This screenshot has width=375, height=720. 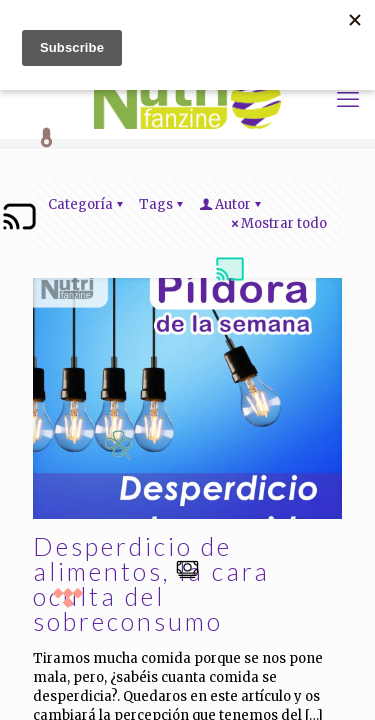 I want to click on indicates luck or bonus feature, so click(x=118, y=444).